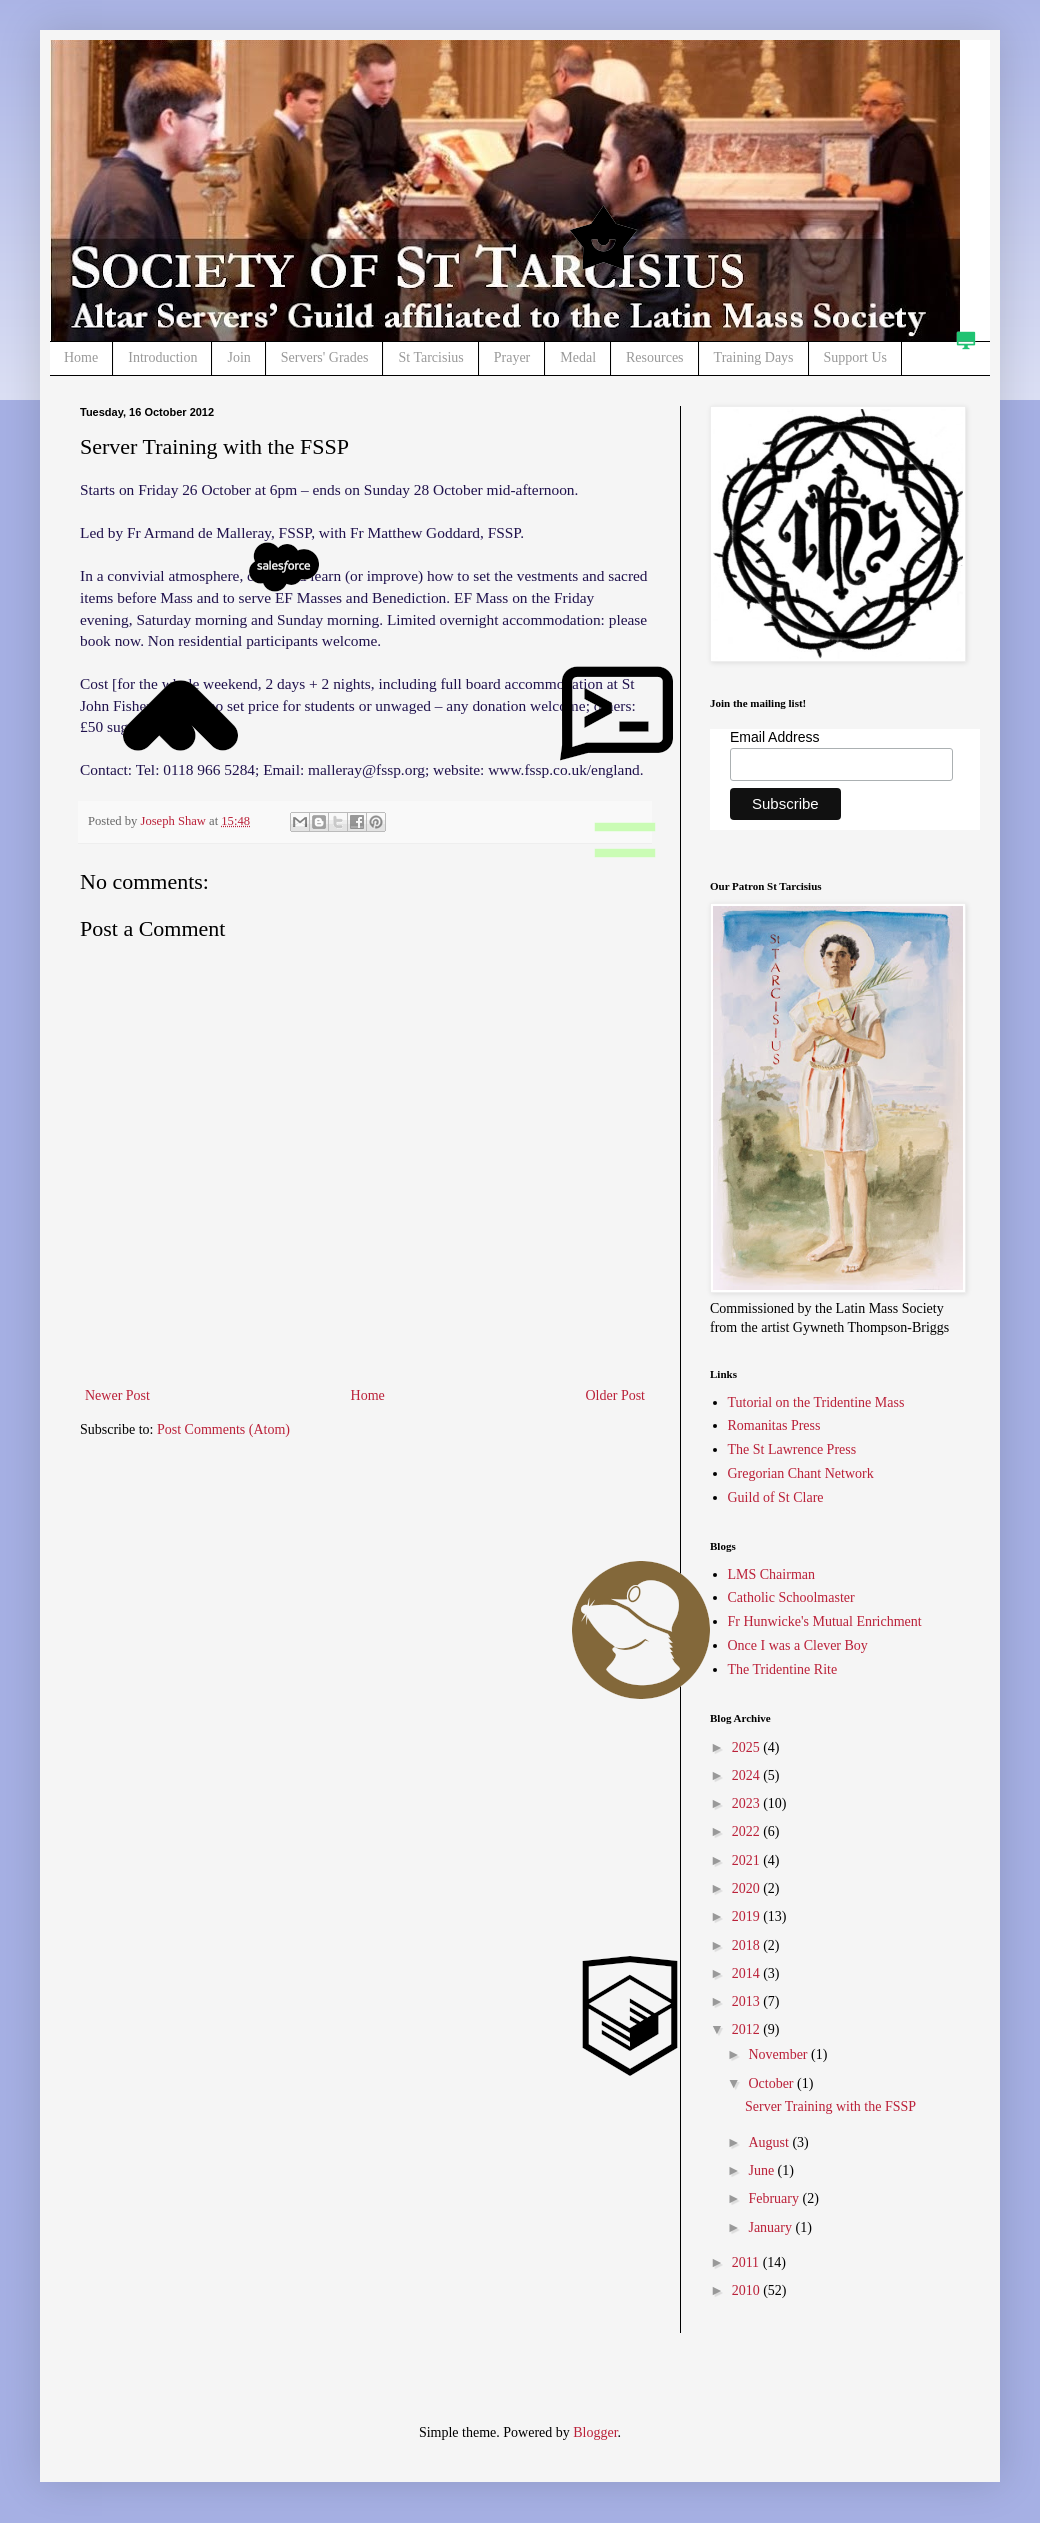 This screenshot has height=2523, width=1040. What do you see at coordinates (641, 1630) in the screenshot?
I see `open Mullvad VPN app` at bounding box center [641, 1630].